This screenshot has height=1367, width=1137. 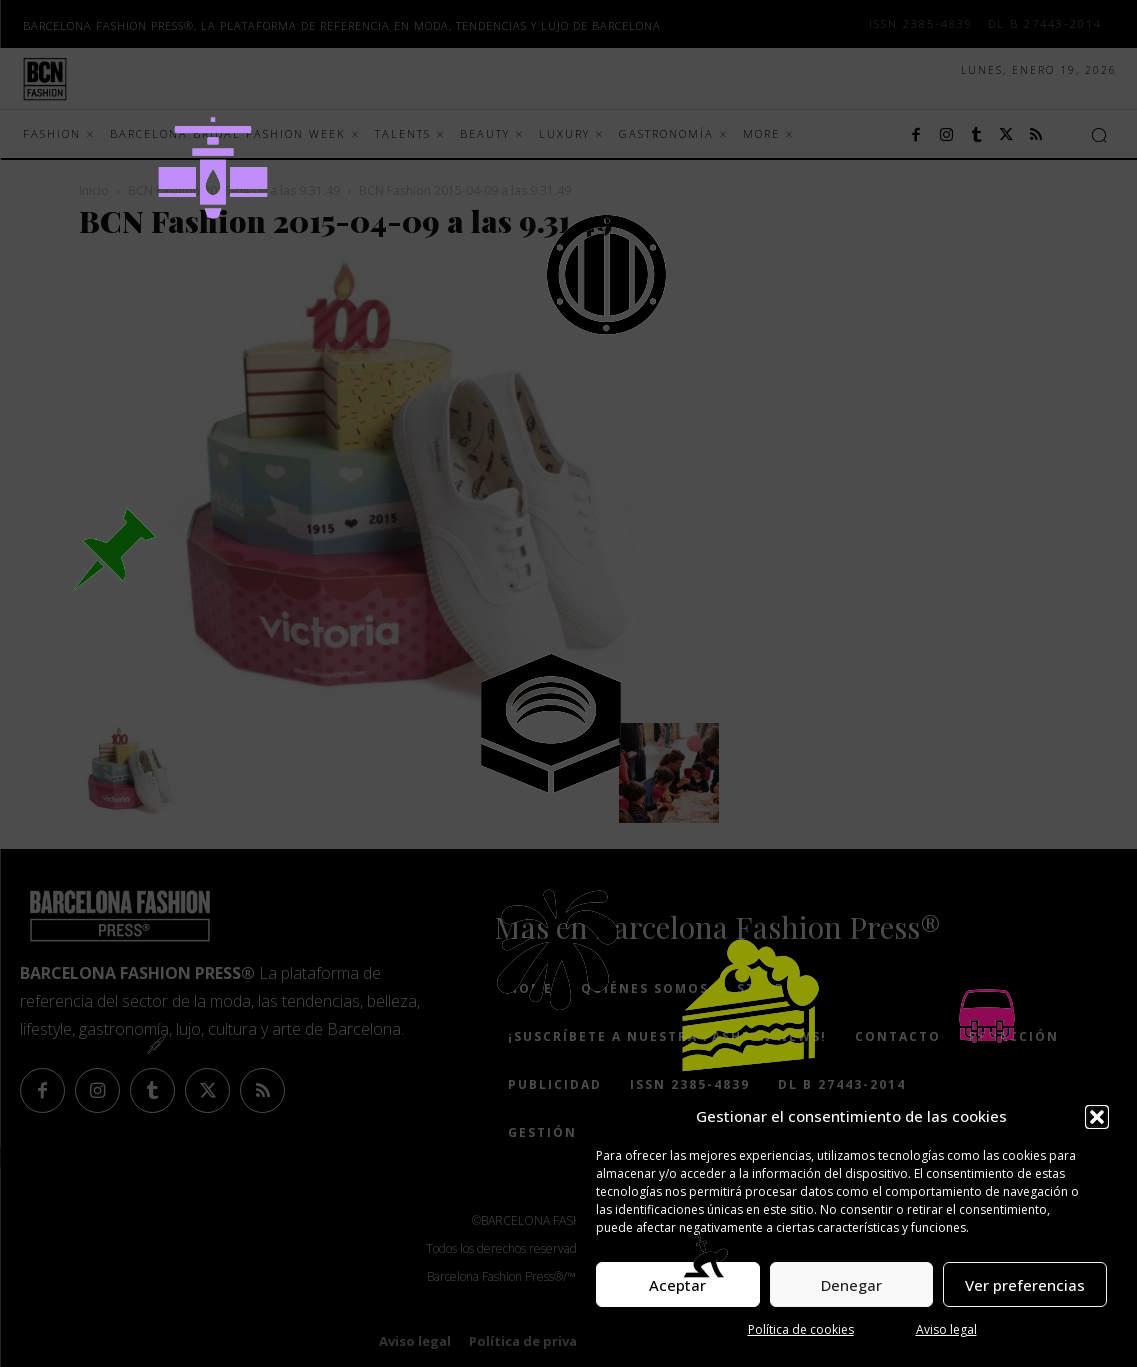 I want to click on view birthday or celebration events, so click(x=750, y=1007).